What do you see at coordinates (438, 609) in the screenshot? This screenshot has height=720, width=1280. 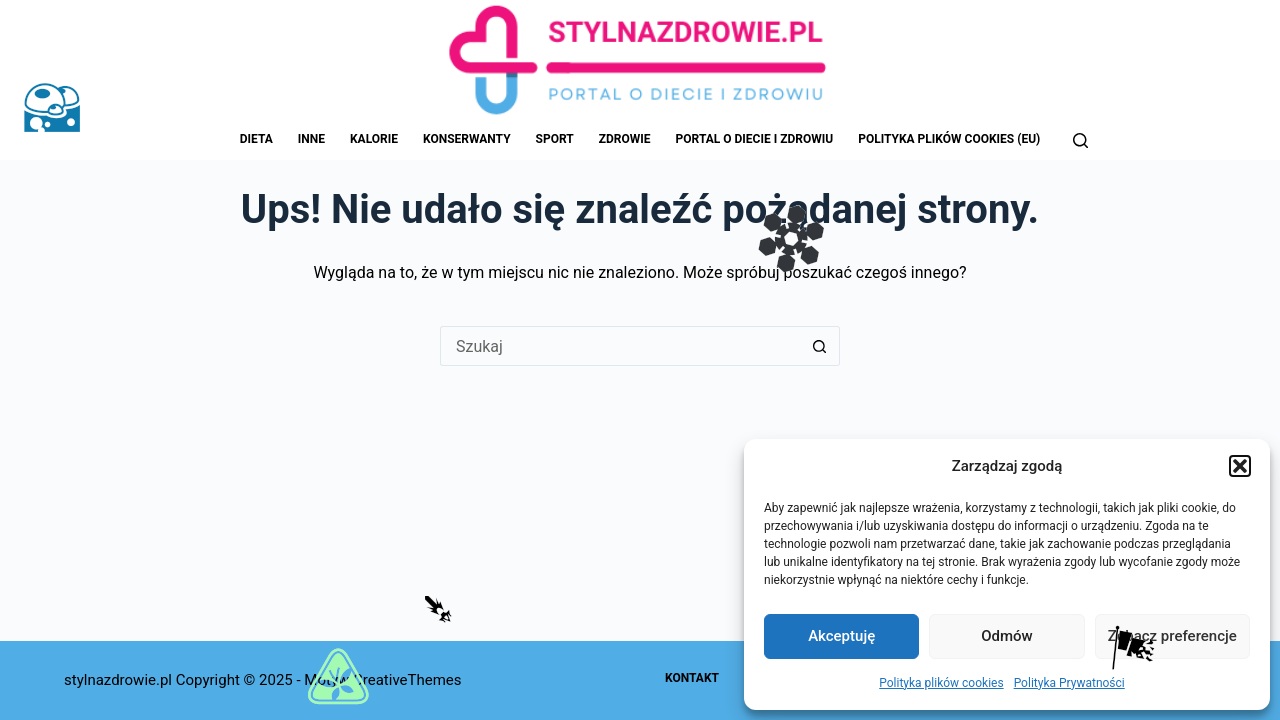 I see `activate afterburner or boost ability` at bounding box center [438, 609].